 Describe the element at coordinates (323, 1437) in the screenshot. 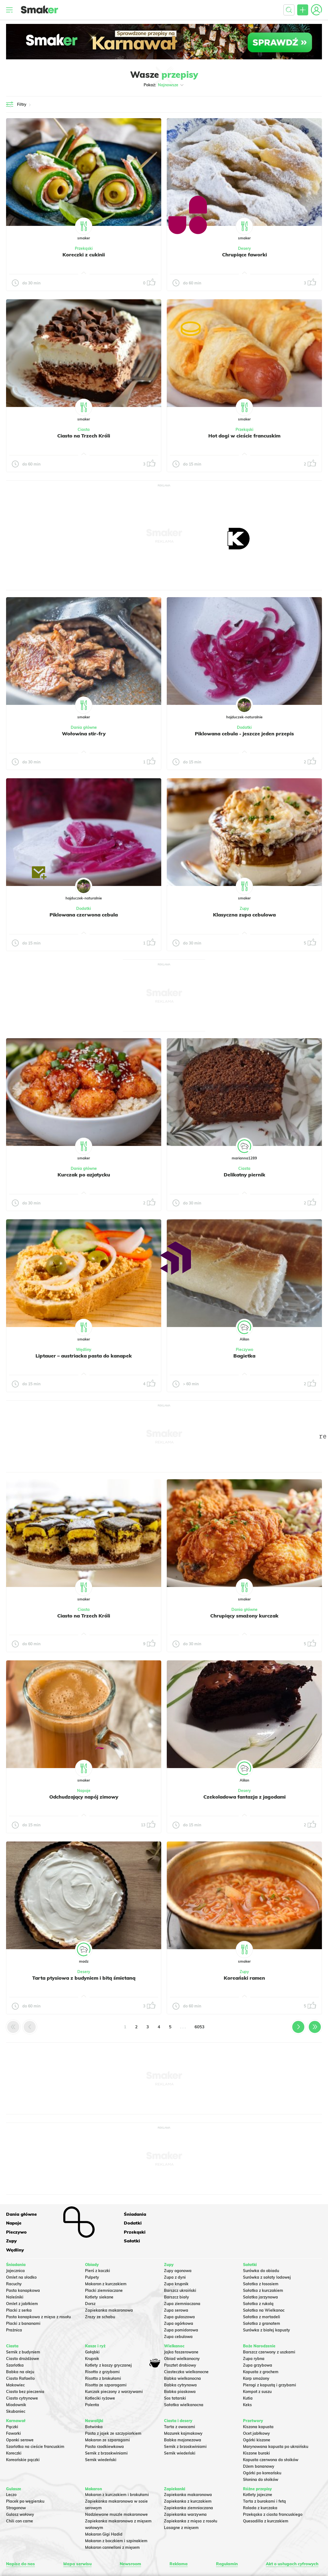

I see `remark markdown processor logo` at that location.